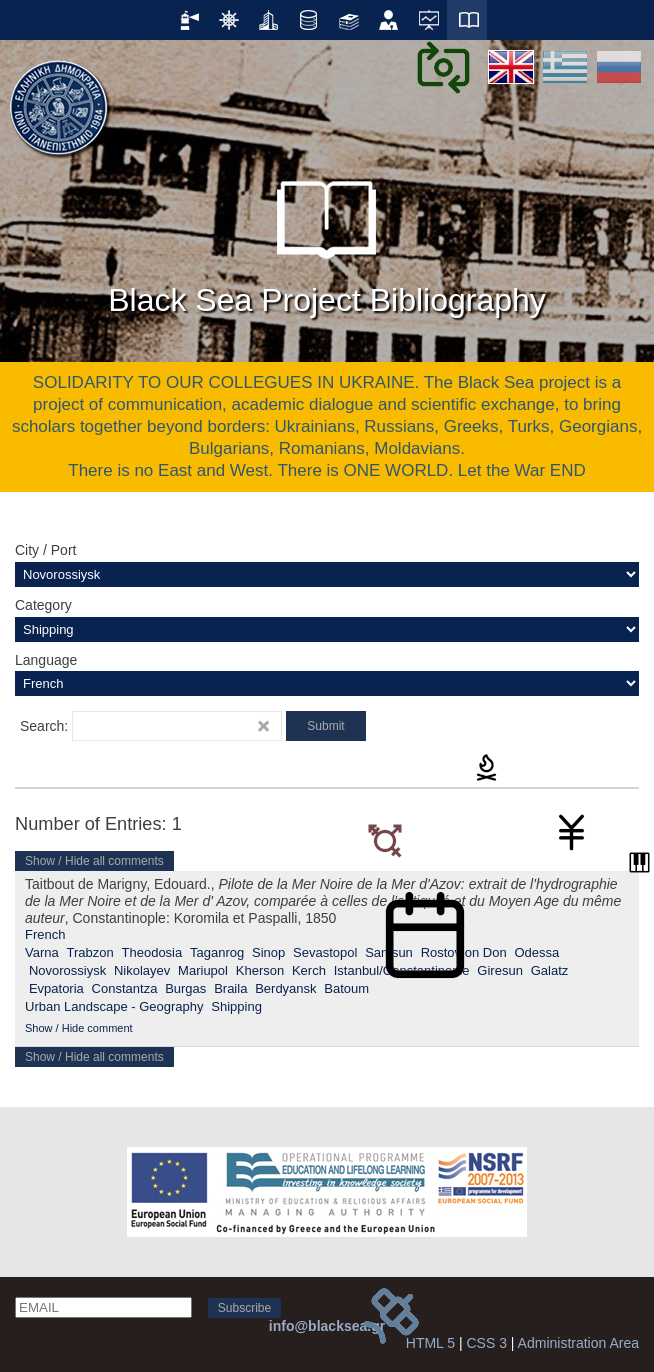 Image resolution: width=654 pixels, height=1372 pixels. I want to click on open music or piano app, so click(639, 862).